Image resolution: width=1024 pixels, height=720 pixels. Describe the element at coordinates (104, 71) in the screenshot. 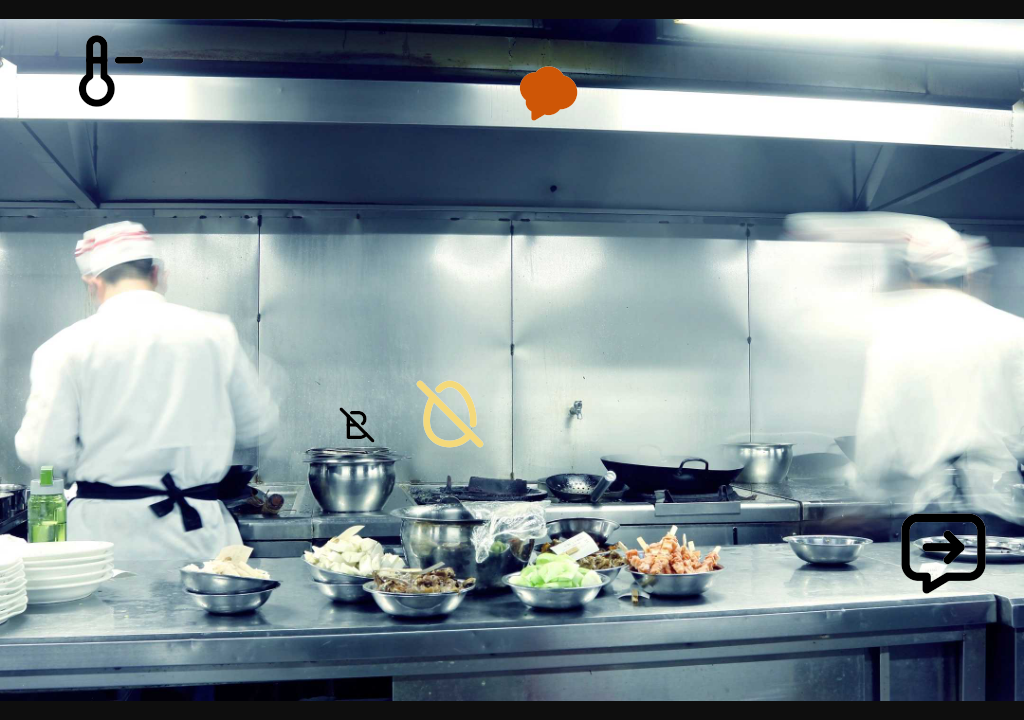

I see `decrease temperature setting` at that location.